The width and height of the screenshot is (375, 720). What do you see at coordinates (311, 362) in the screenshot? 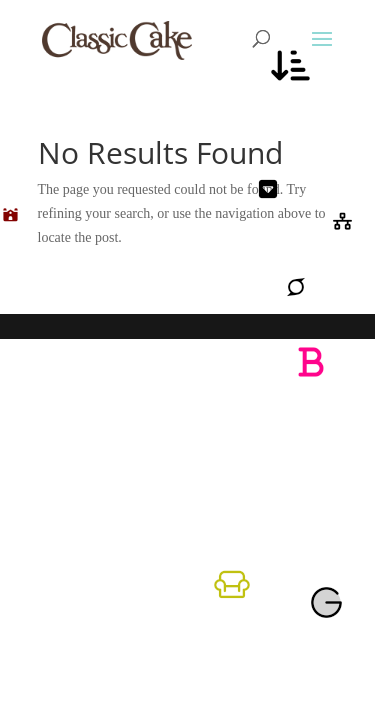
I see `apply bold formatting to selected text` at bounding box center [311, 362].